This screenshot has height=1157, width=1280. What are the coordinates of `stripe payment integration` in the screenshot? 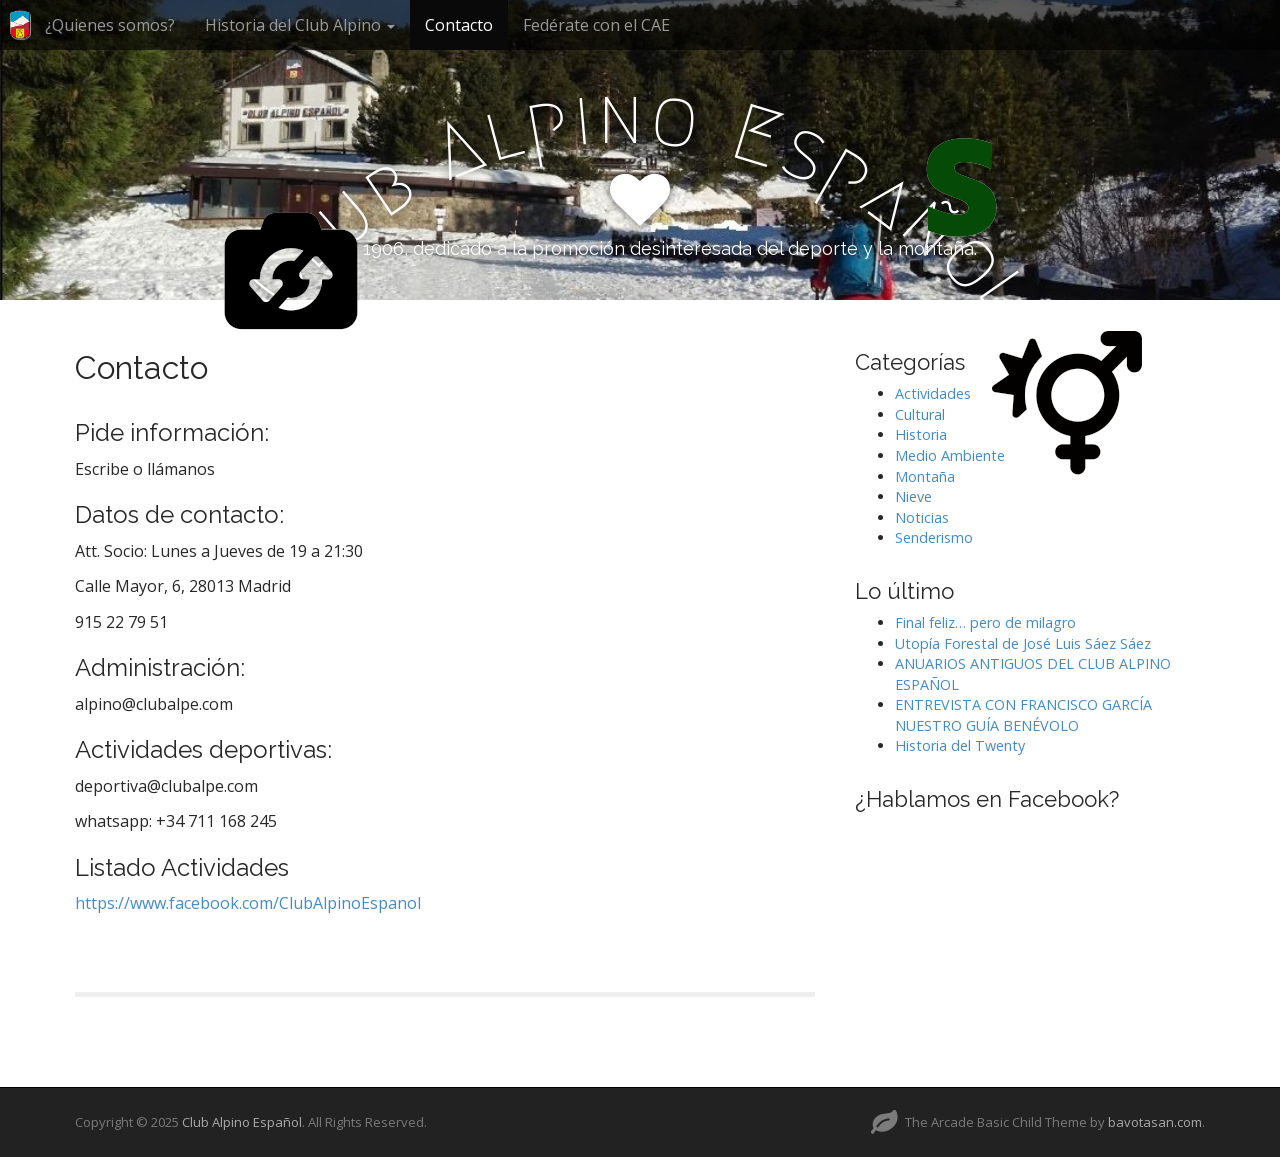 It's located at (961, 187).